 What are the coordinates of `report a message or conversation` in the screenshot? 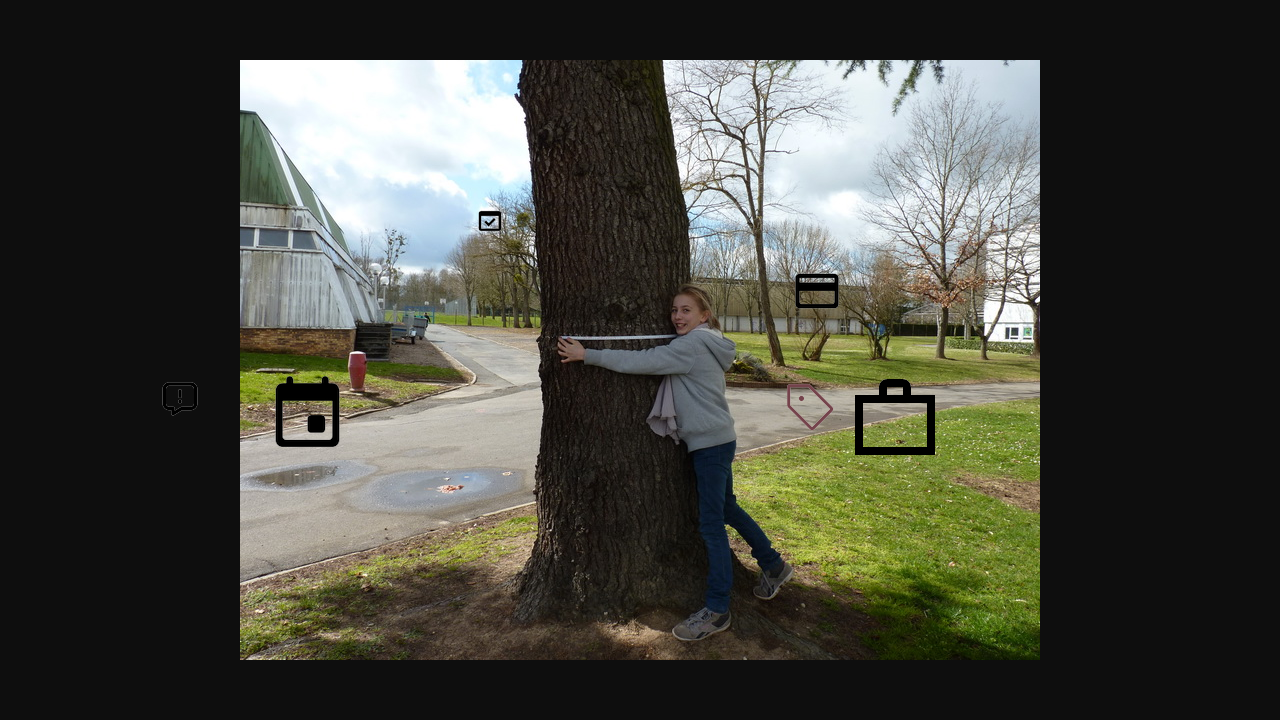 It's located at (180, 398).